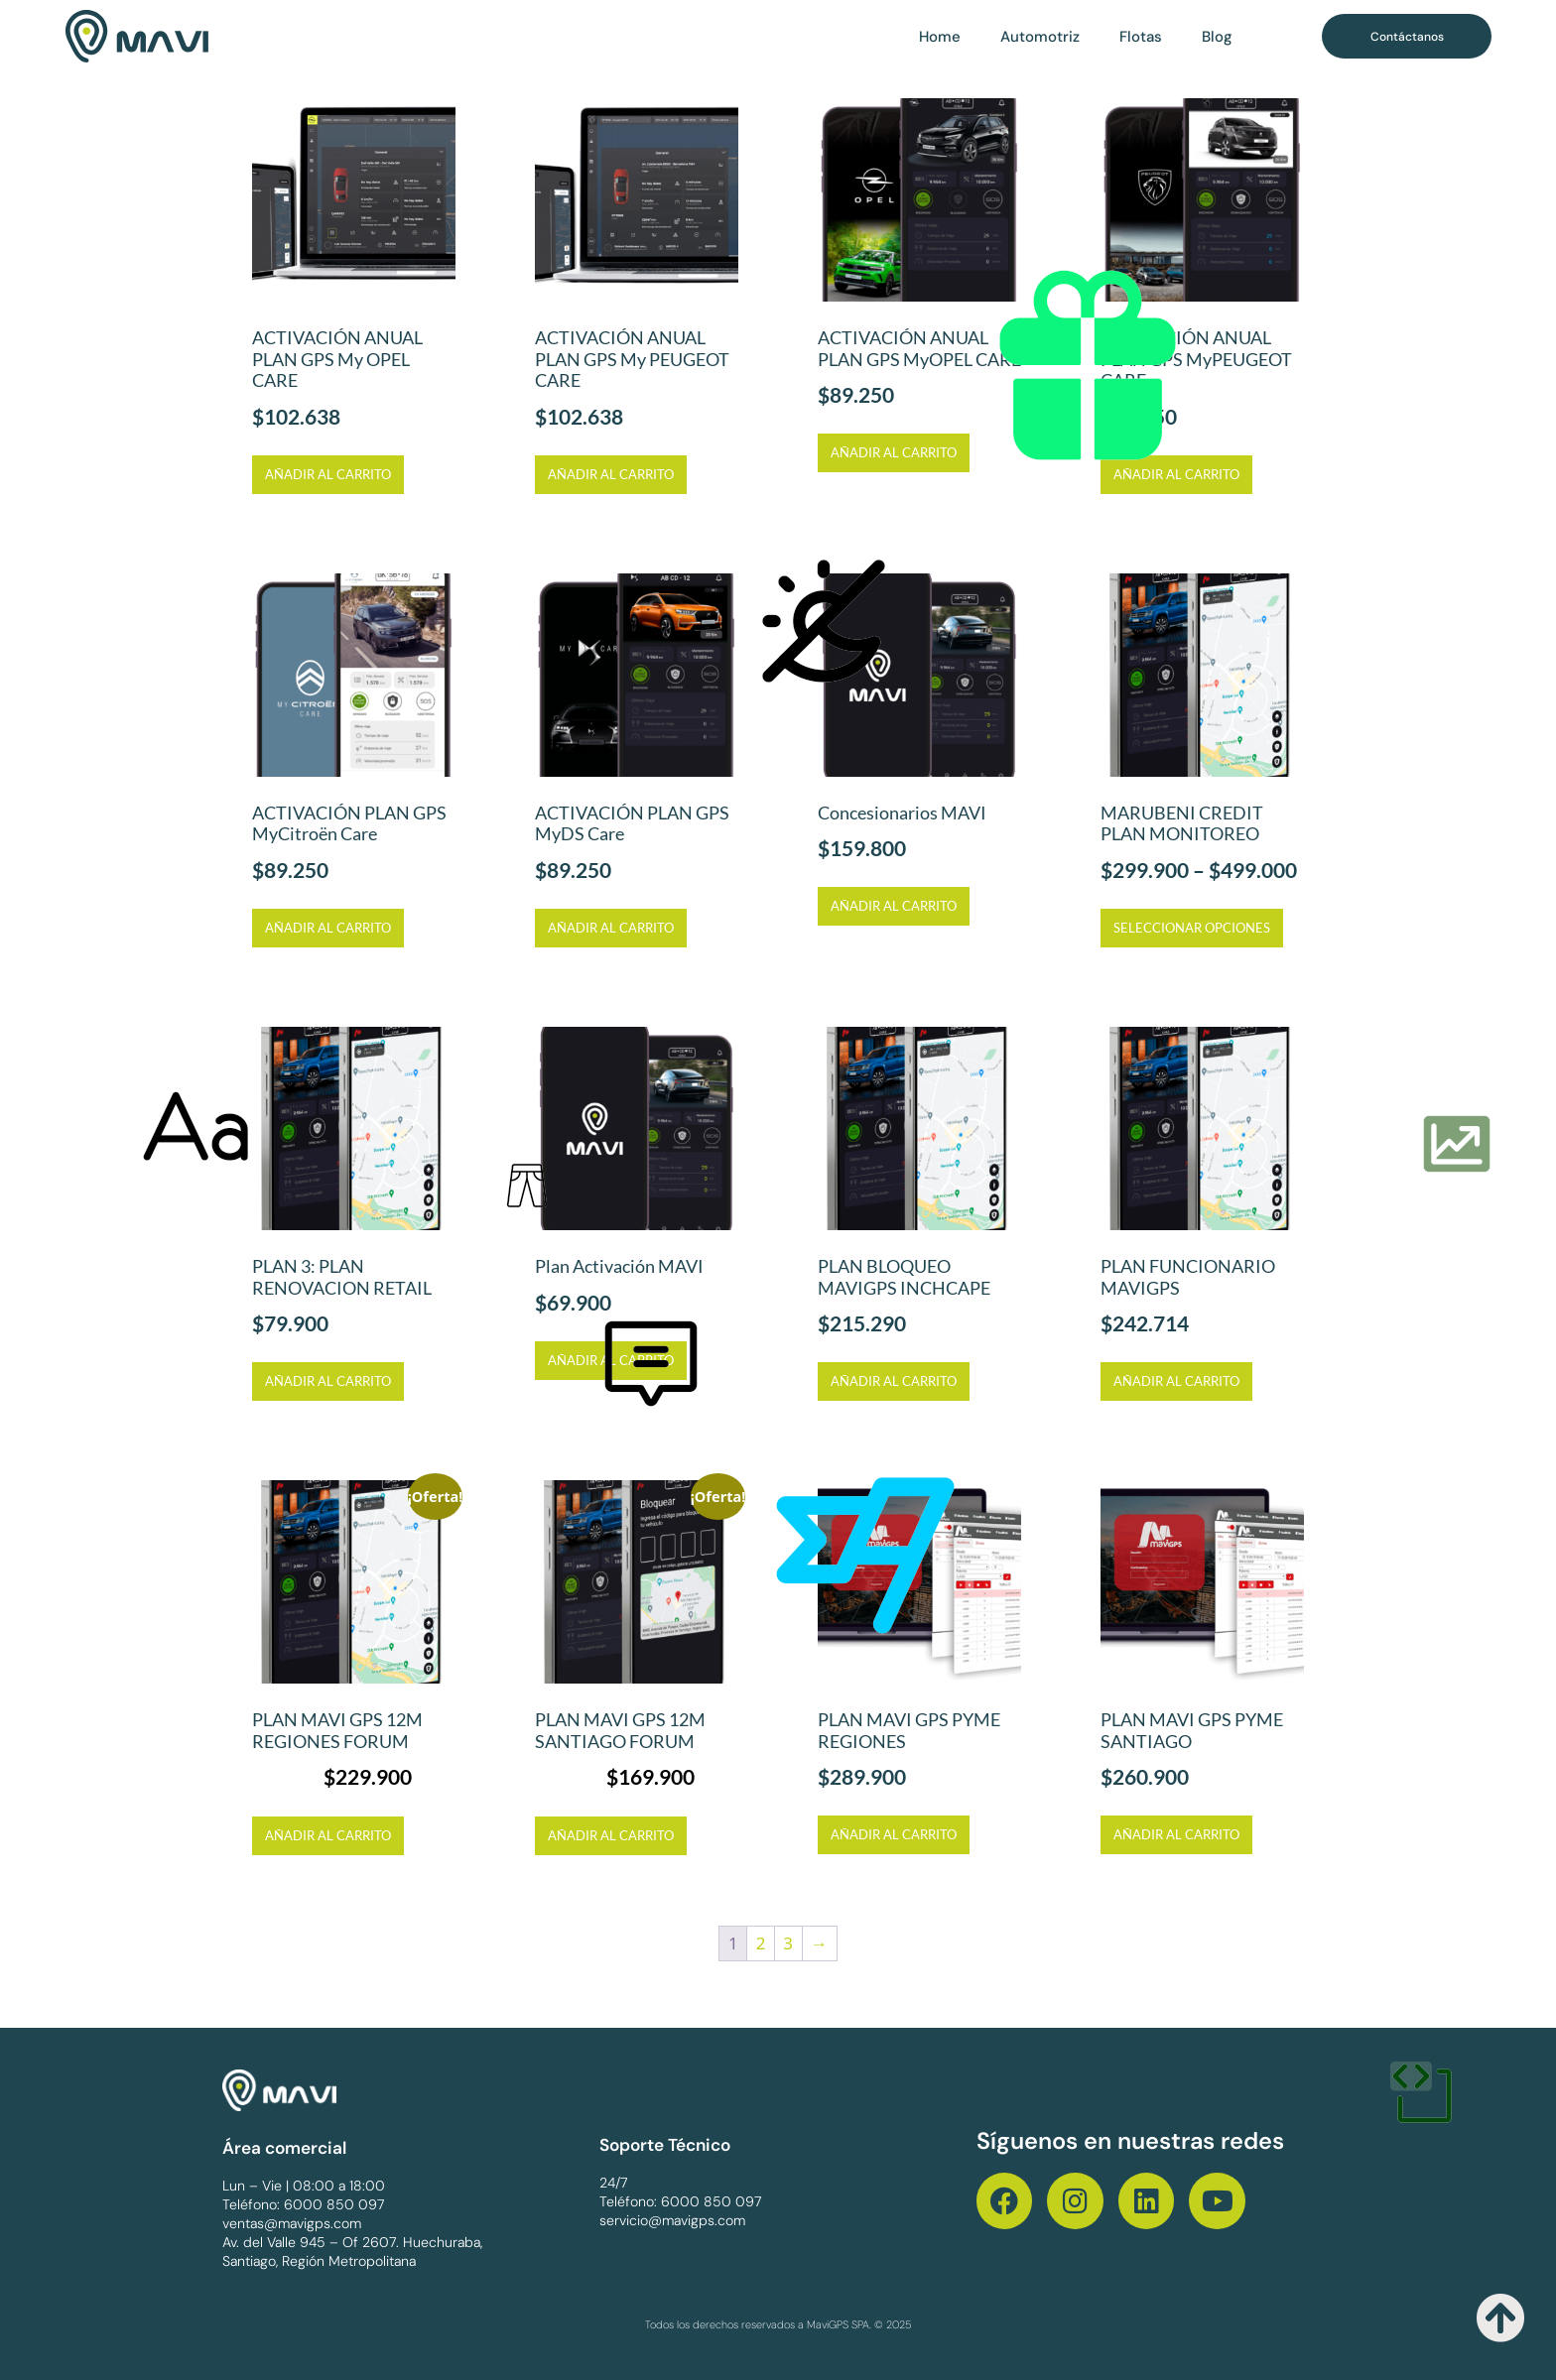 The width and height of the screenshot is (1556, 2380). What do you see at coordinates (1424, 2095) in the screenshot?
I see `insert a code block or snippet` at bounding box center [1424, 2095].